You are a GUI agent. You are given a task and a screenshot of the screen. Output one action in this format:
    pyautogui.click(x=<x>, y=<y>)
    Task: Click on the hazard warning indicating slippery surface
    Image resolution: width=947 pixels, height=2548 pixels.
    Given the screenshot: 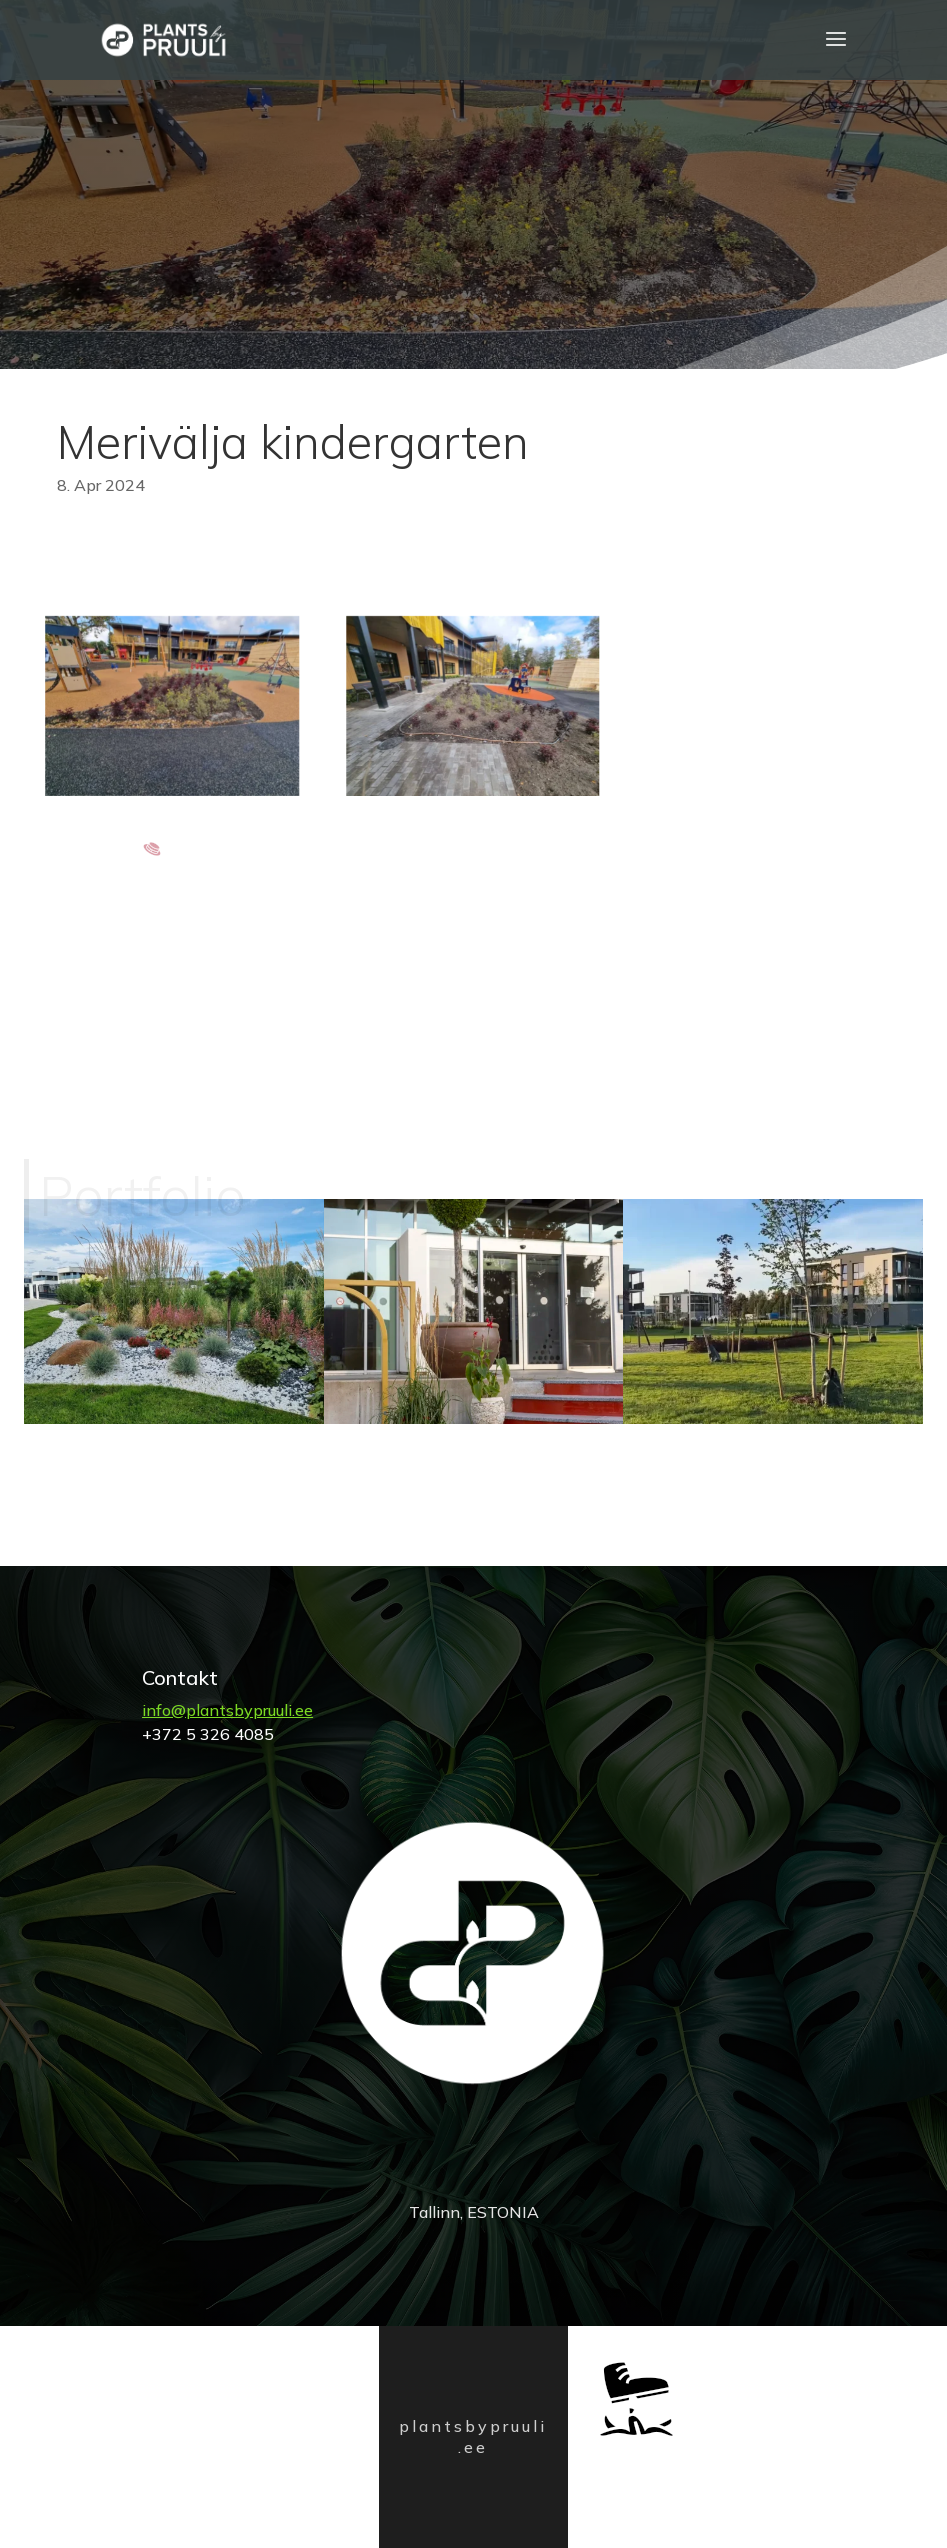 What is the action you would take?
    pyautogui.click(x=636, y=2398)
    